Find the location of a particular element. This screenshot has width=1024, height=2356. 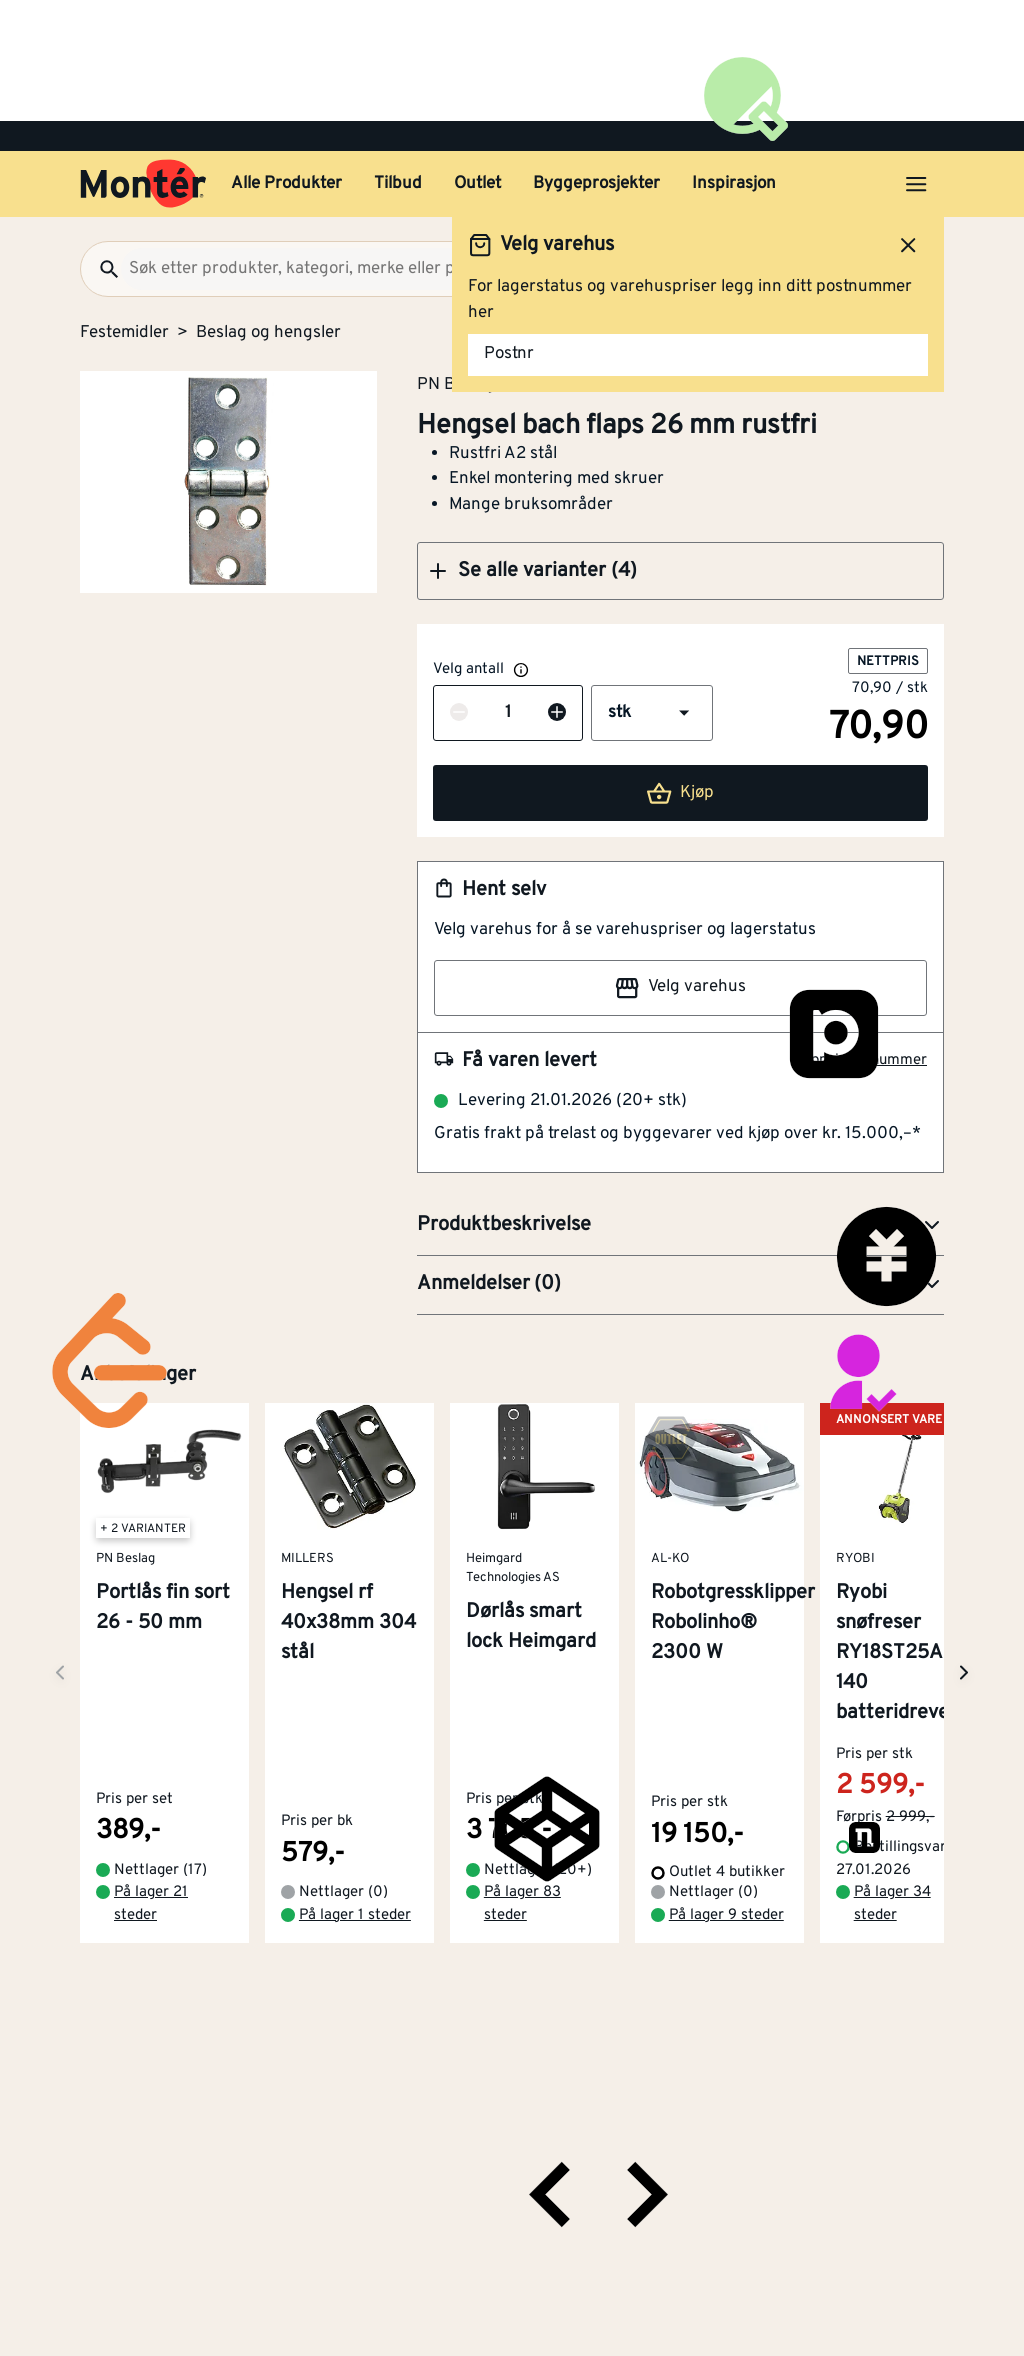

open pixiv app is located at coordinates (834, 1034).